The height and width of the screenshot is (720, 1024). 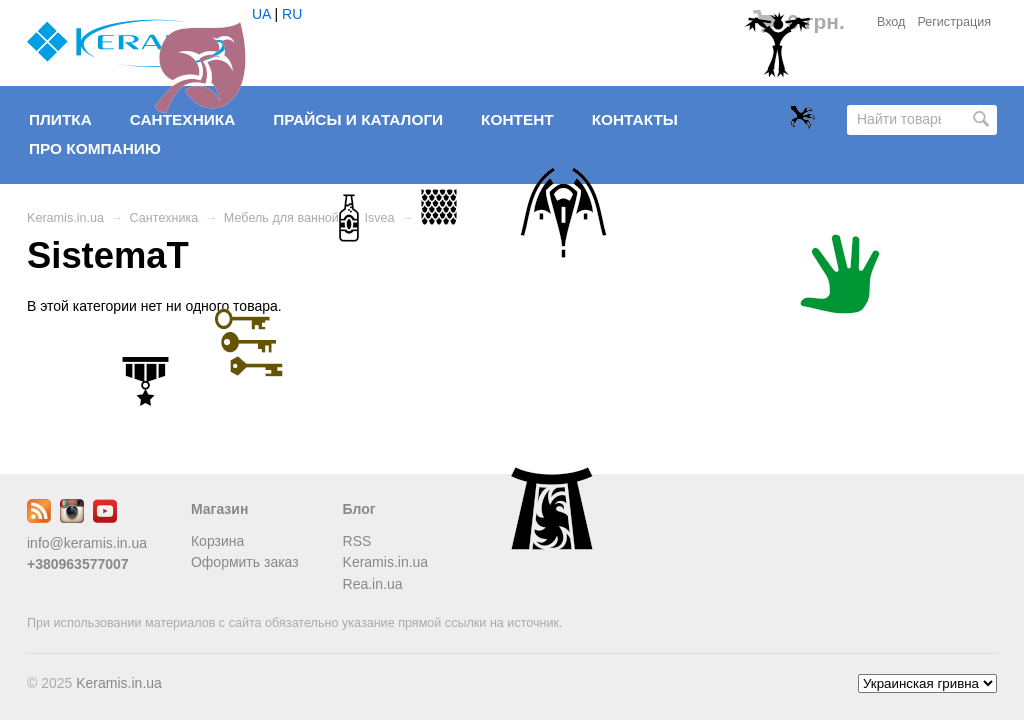 What do you see at coordinates (552, 509) in the screenshot?
I see `enter a magic portal or dimensional gateway` at bounding box center [552, 509].